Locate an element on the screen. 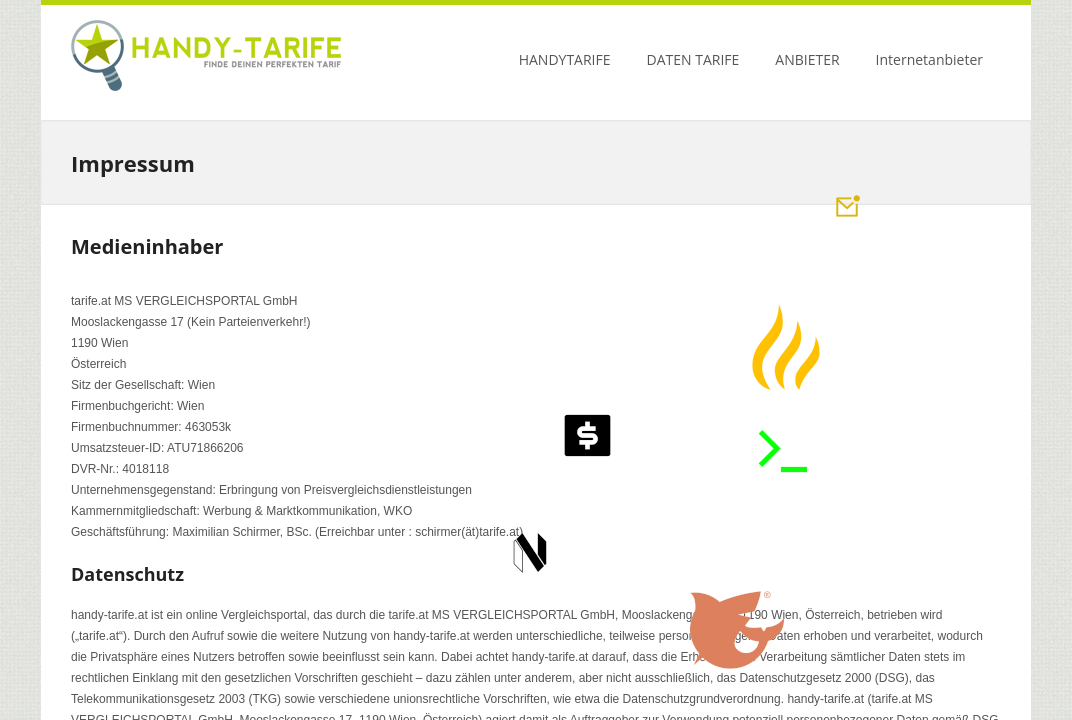 The image size is (1072, 720). open command line interface is located at coordinates (783, 448).